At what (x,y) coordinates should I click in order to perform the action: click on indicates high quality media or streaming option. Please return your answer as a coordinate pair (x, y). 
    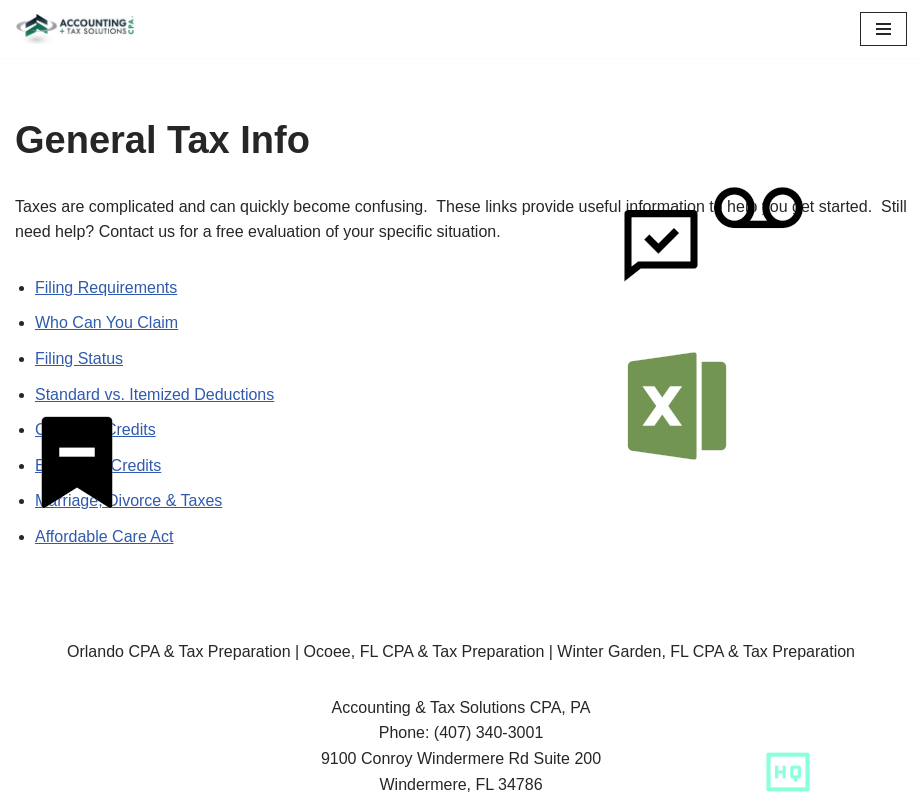
    Looking at the image, I should click on (788, 772).